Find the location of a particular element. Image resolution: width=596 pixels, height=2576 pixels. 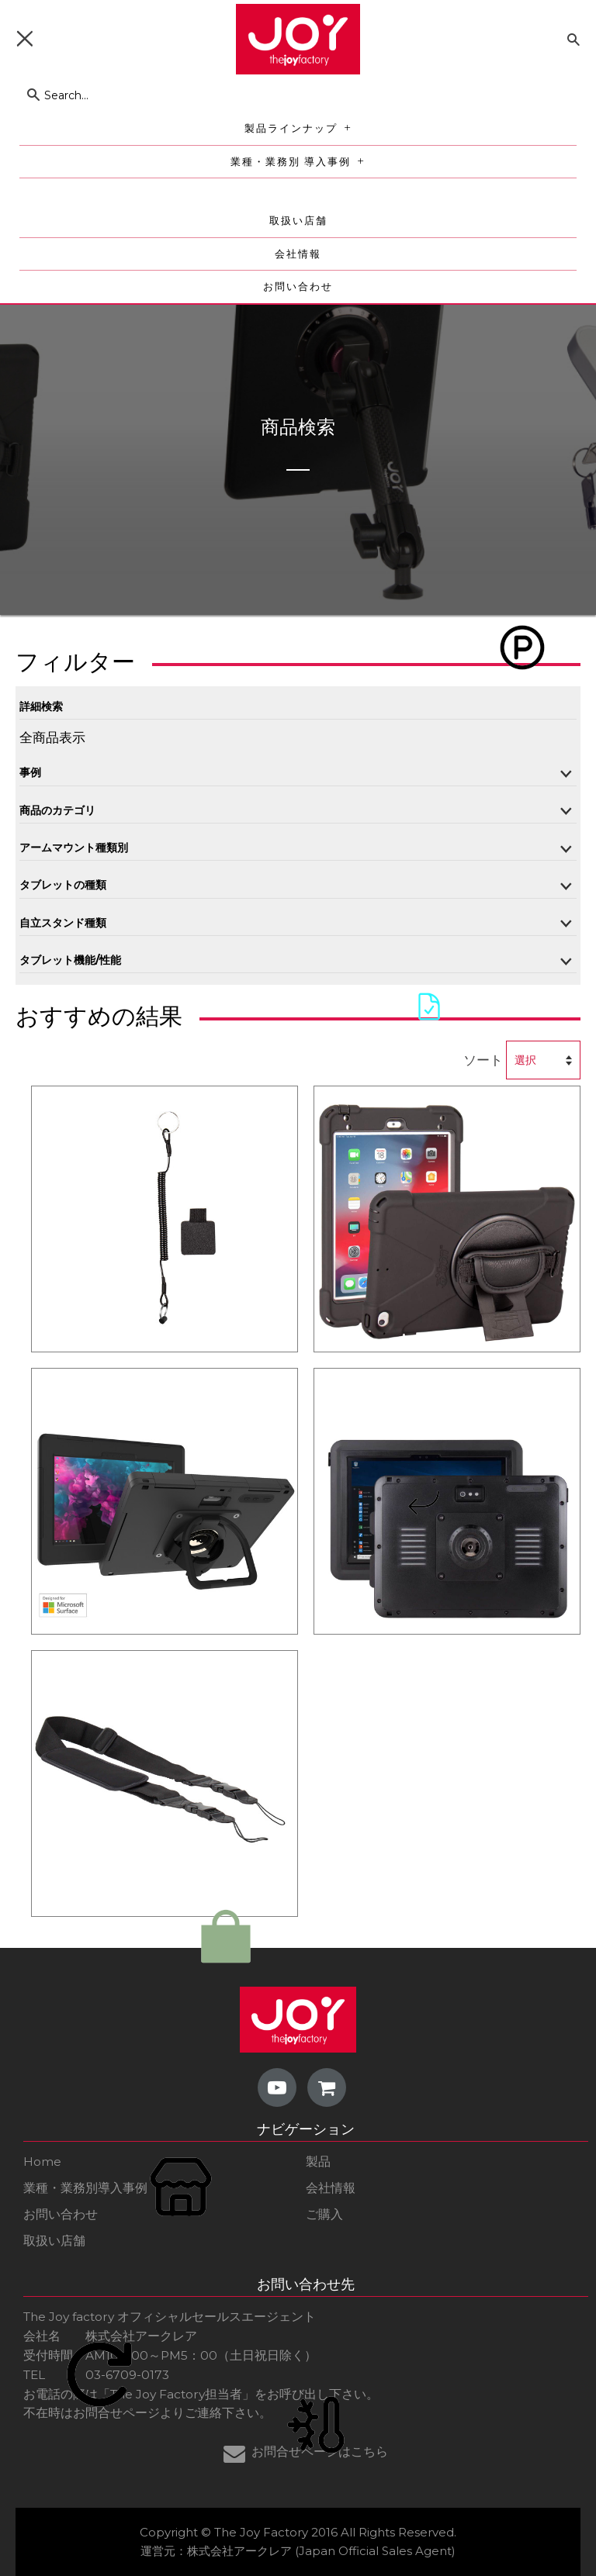

view your shopping bag is located at coordinates (226, 1936).